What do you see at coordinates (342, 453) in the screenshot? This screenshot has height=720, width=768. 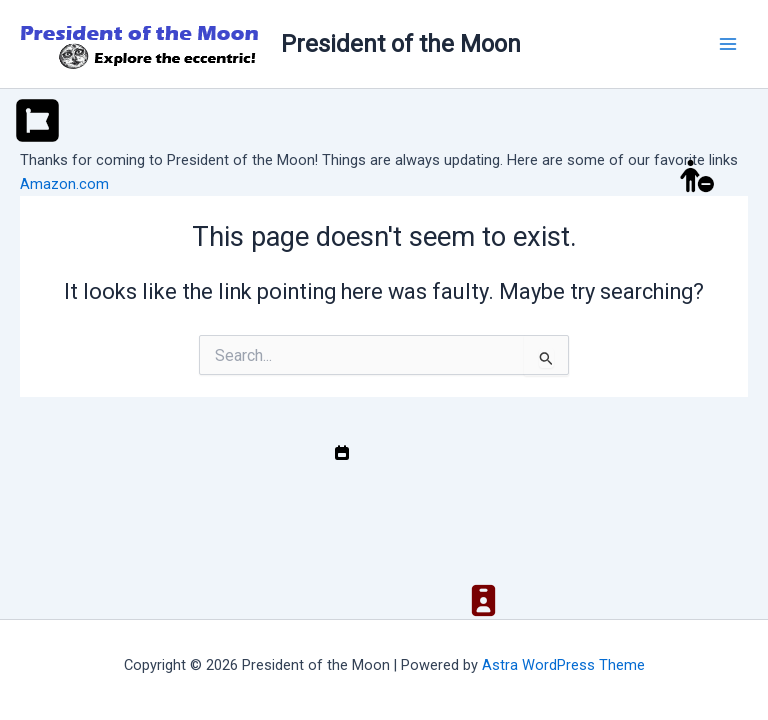 I see `view weekly calendar` at bounding box center [342, 453].